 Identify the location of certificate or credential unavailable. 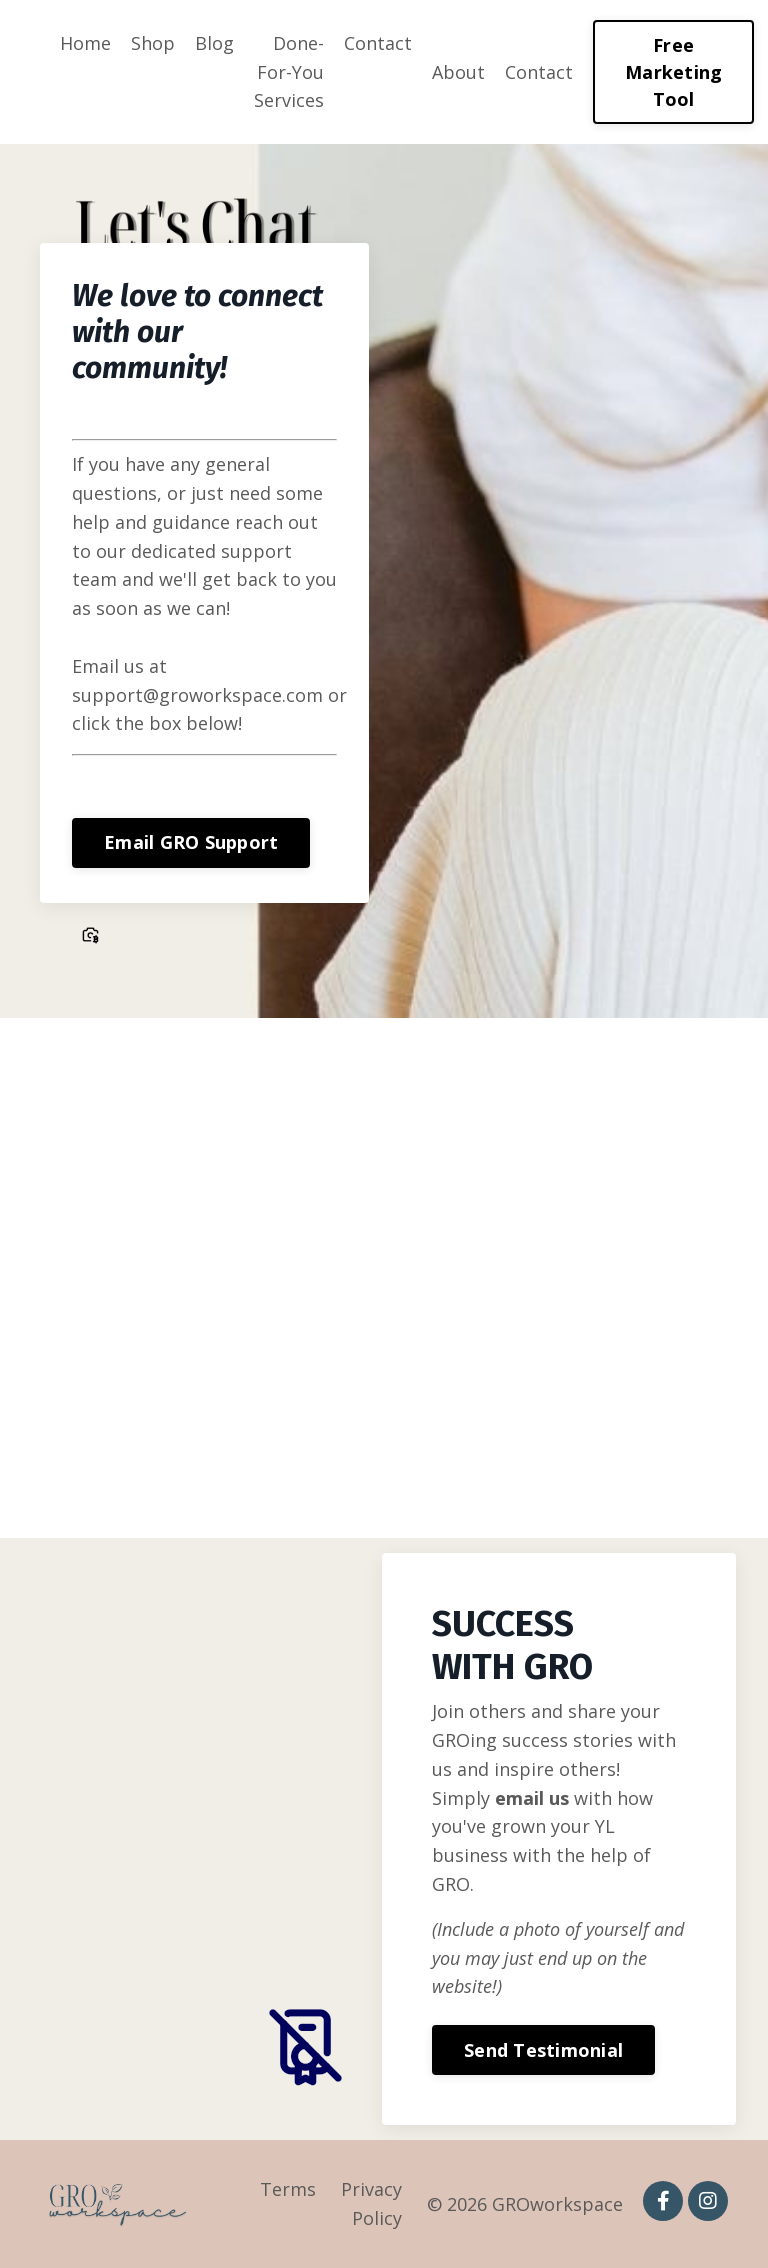
(305, 2045).